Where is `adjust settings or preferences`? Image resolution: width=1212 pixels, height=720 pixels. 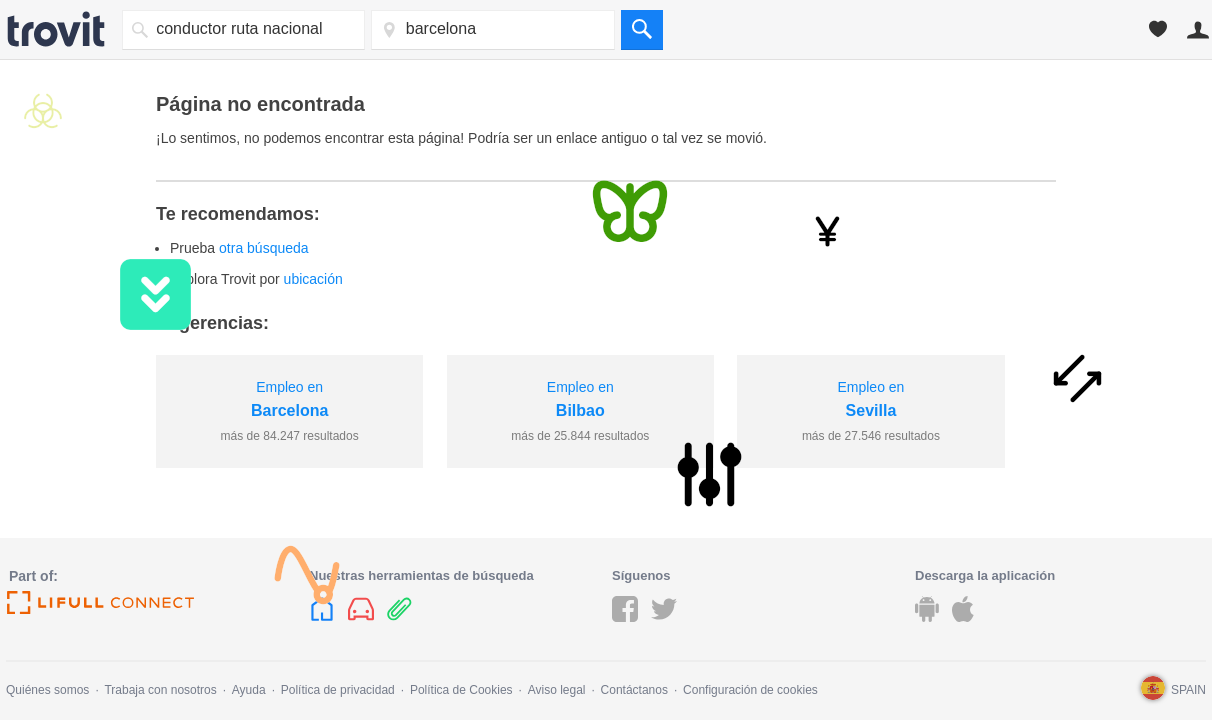 adjust settings or preferences is located at coordinates (709, 474).